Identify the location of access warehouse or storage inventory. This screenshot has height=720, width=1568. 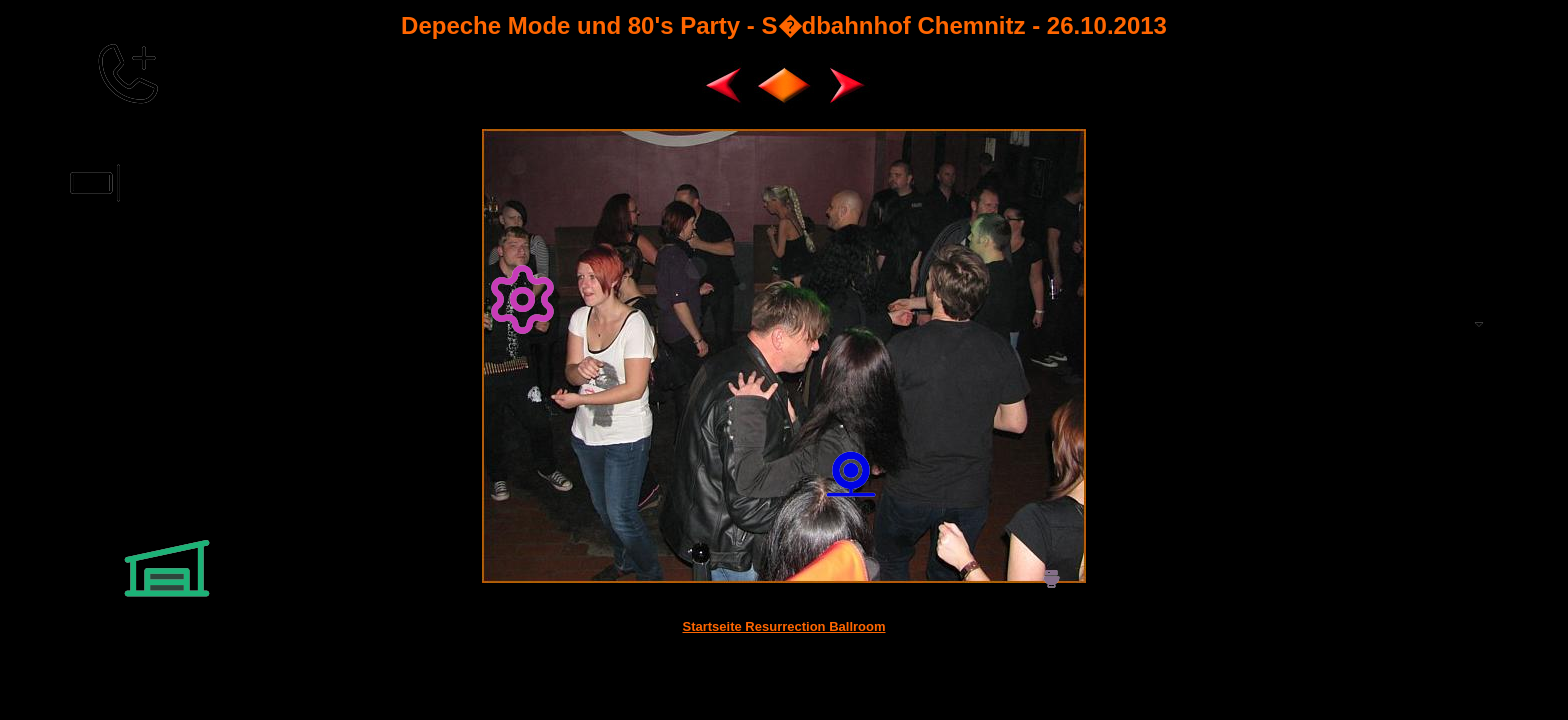
(167, 571).